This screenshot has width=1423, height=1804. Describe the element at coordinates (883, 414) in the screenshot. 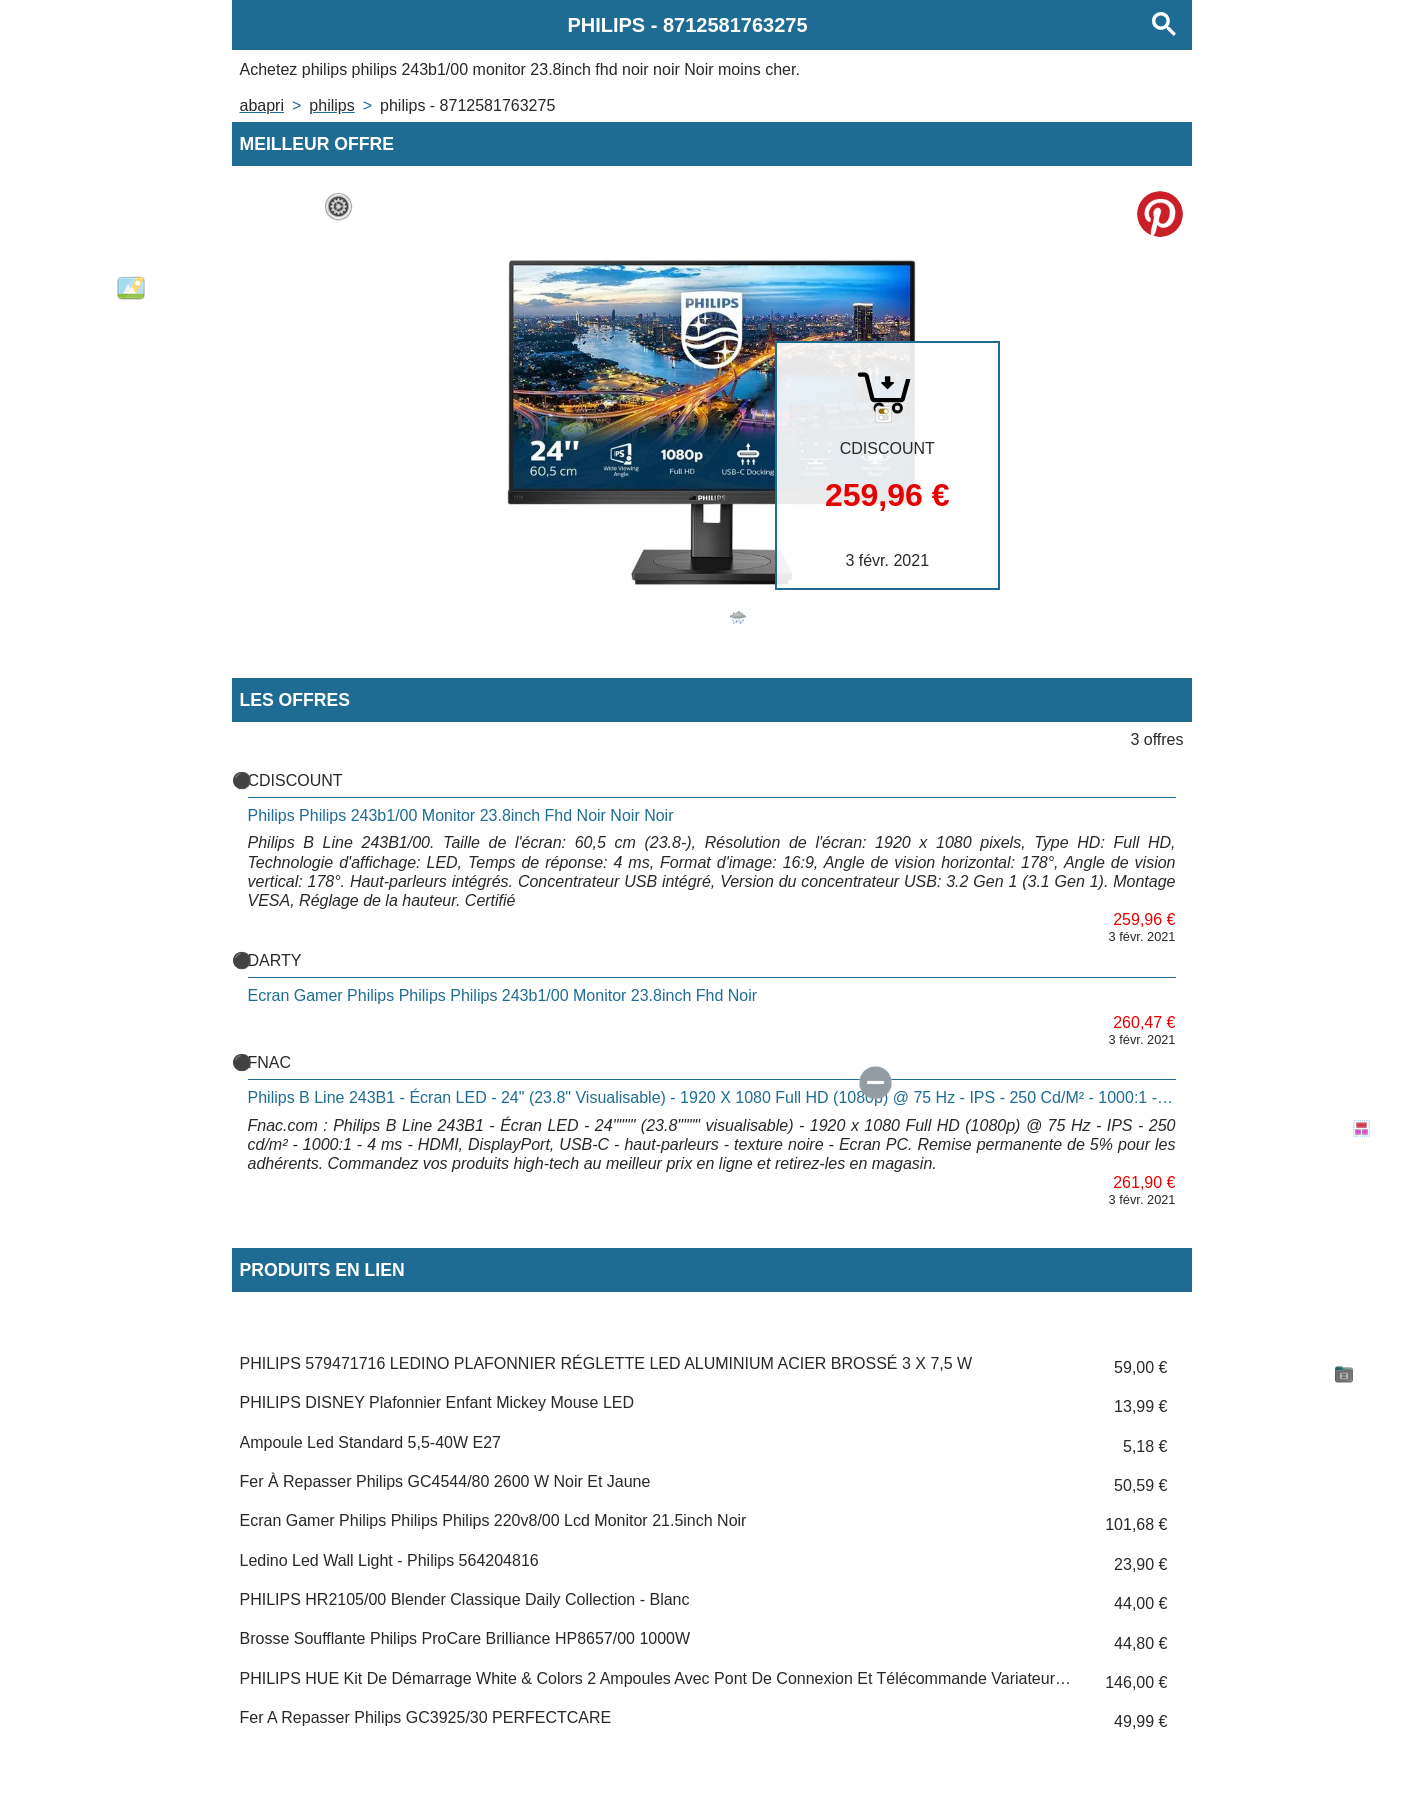

I see `open system settings or preferences` at that location.